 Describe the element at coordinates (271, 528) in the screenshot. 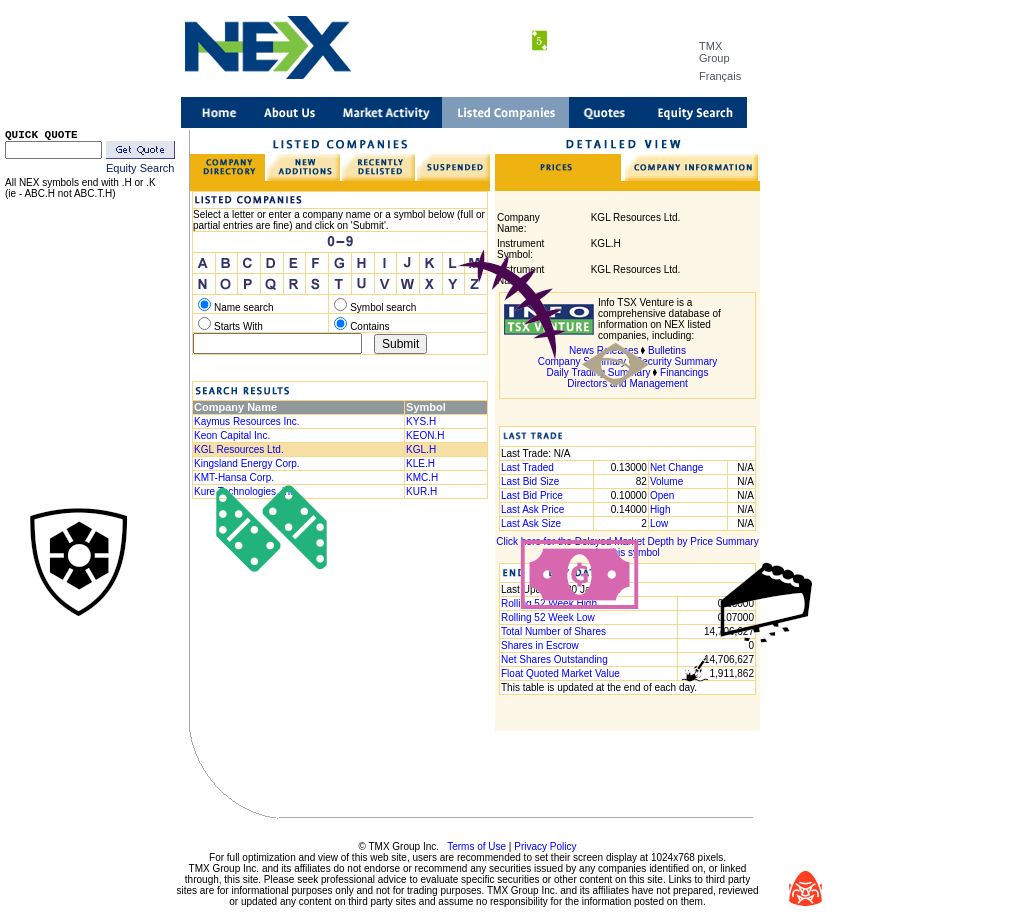

I see `access domino or tile-based games` at that location.